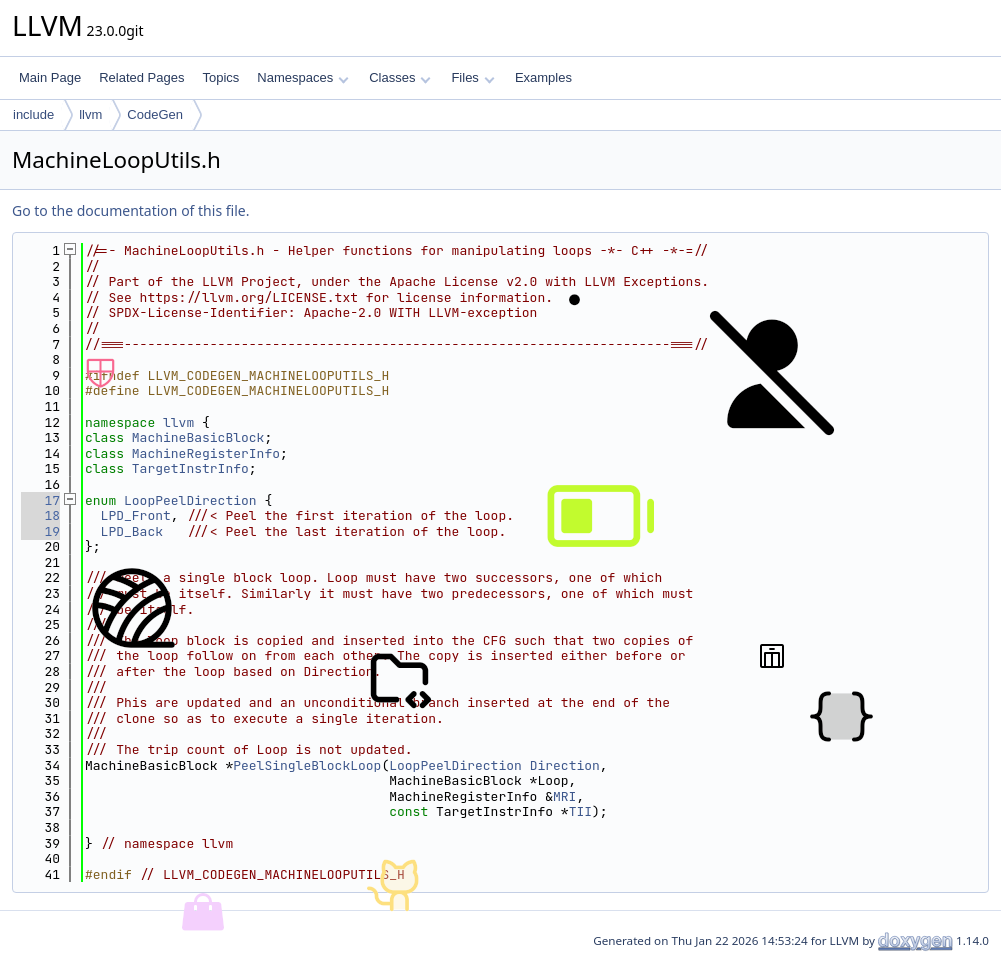 The width and height of the screenshot is (1001, 957). Describe the element at coordinates (100, 371) in the screenshot. I see `view security or protection settings` at that location.